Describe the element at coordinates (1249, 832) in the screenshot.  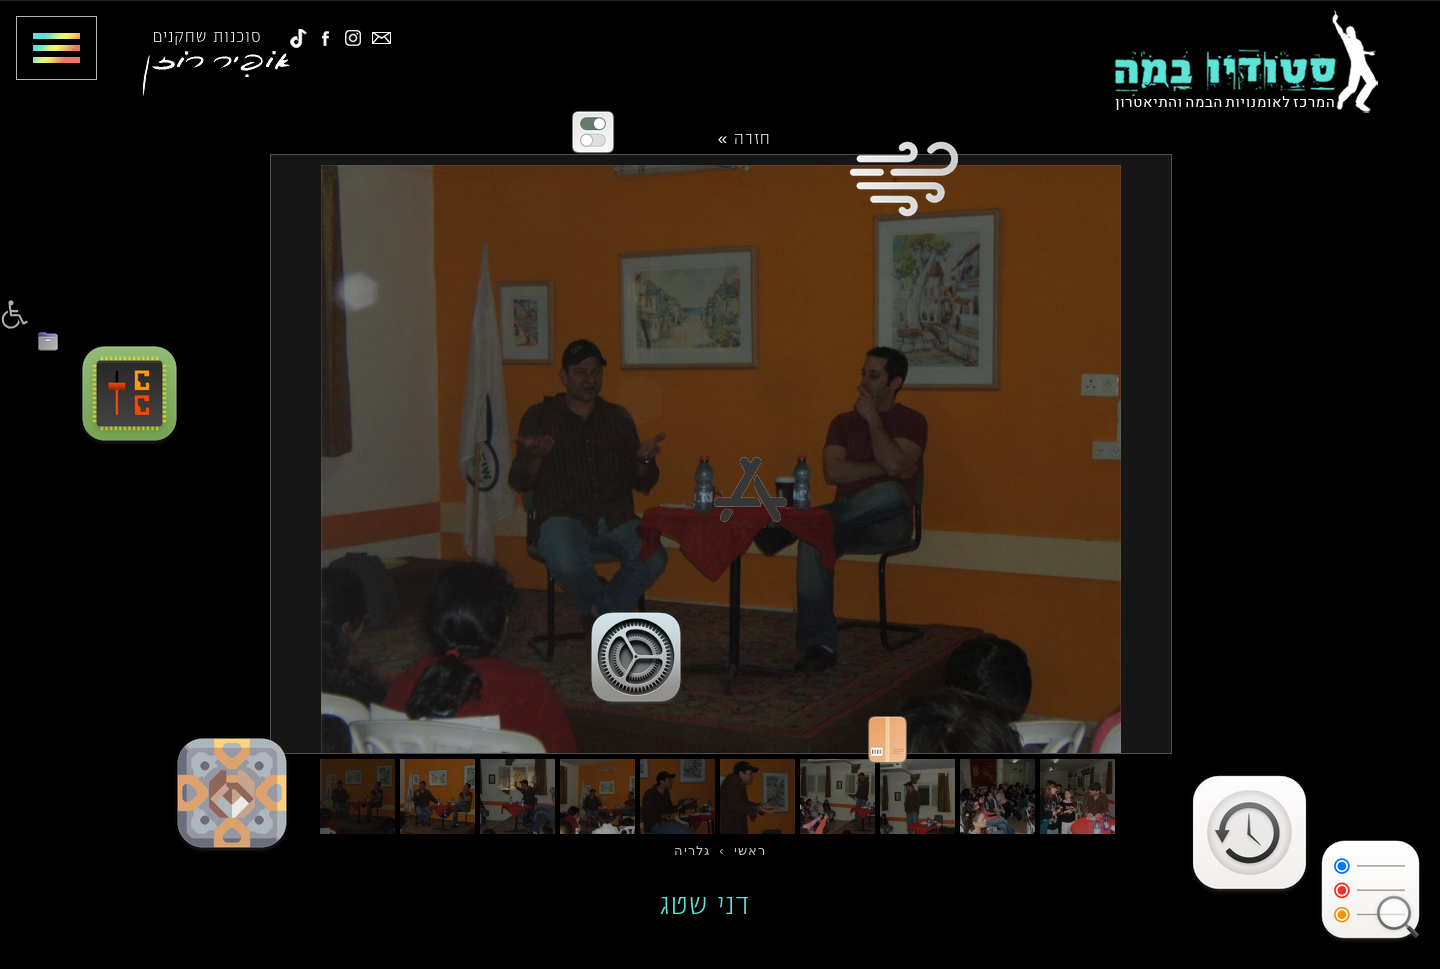
I see `open déjà dup backup utility` at that location.